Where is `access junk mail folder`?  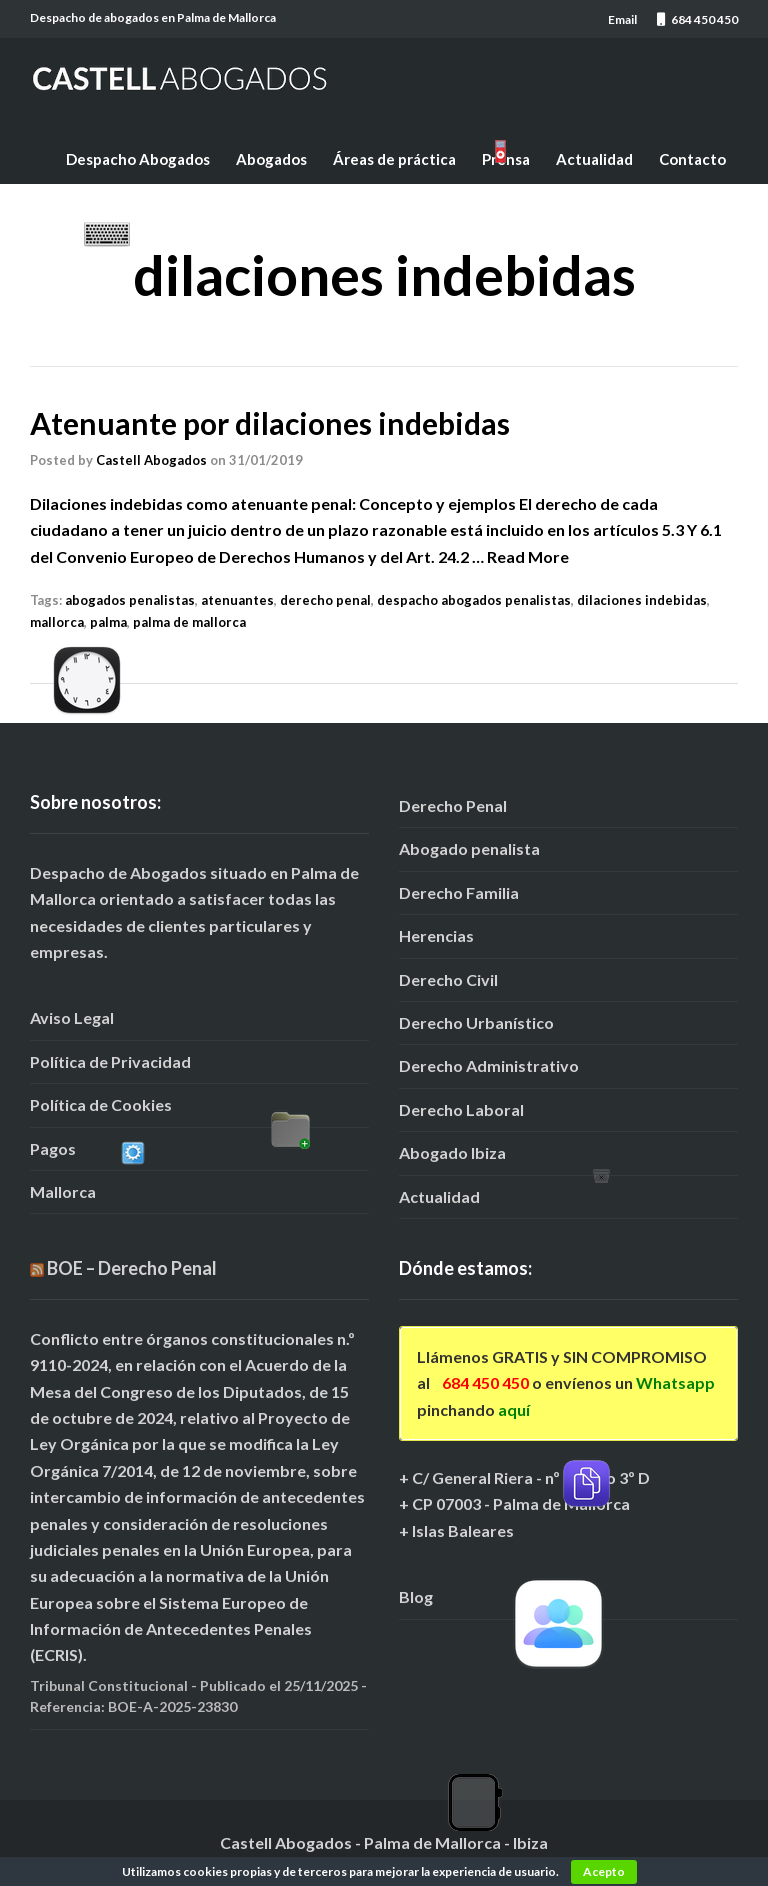 access junk mail folder is located at coordinates (601, 1175).